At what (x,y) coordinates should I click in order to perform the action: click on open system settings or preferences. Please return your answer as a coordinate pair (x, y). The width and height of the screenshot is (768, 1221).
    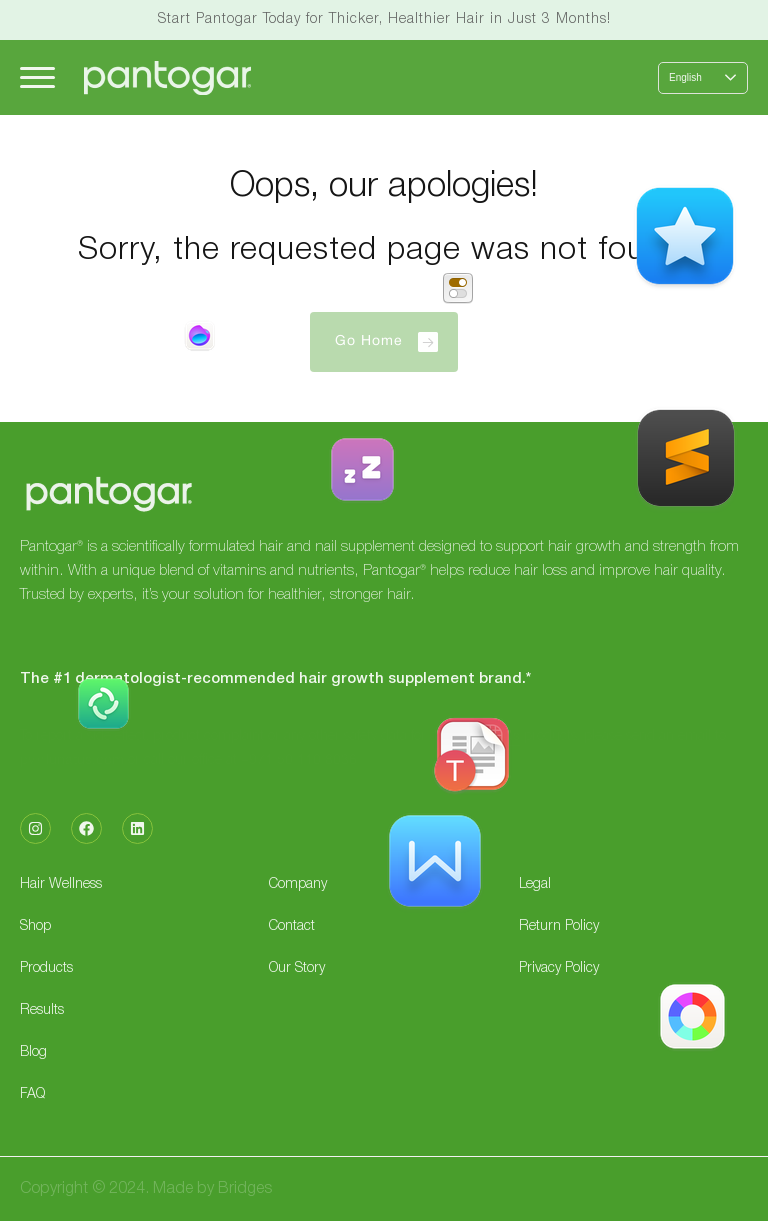
    Looking at the image, I should click on (458, 288).